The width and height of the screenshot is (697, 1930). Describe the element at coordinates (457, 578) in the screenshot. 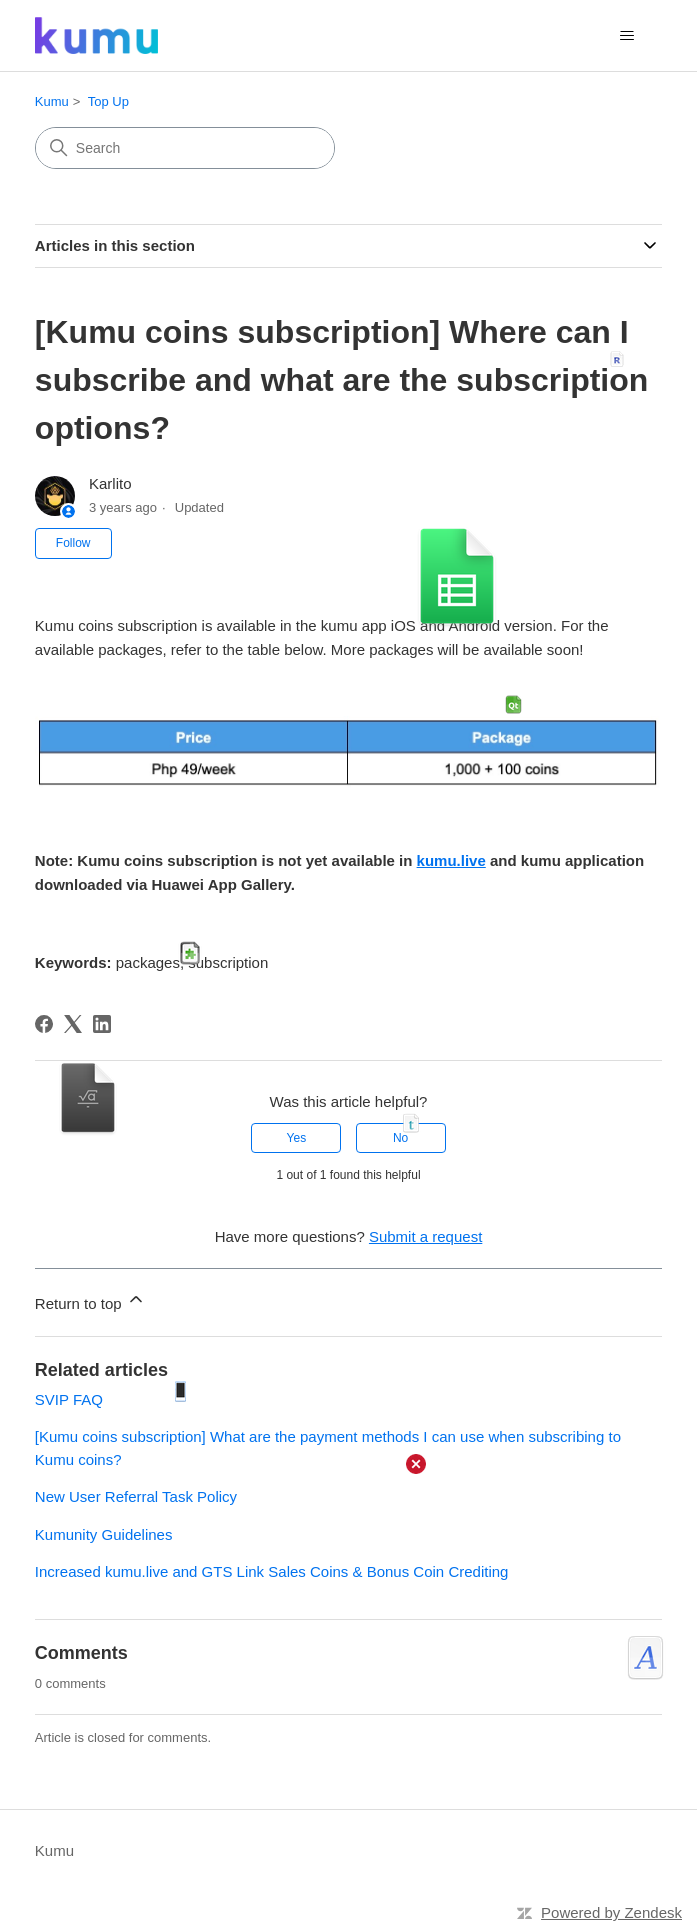

I see `open an opendocument spreadsheet template file` at that location.